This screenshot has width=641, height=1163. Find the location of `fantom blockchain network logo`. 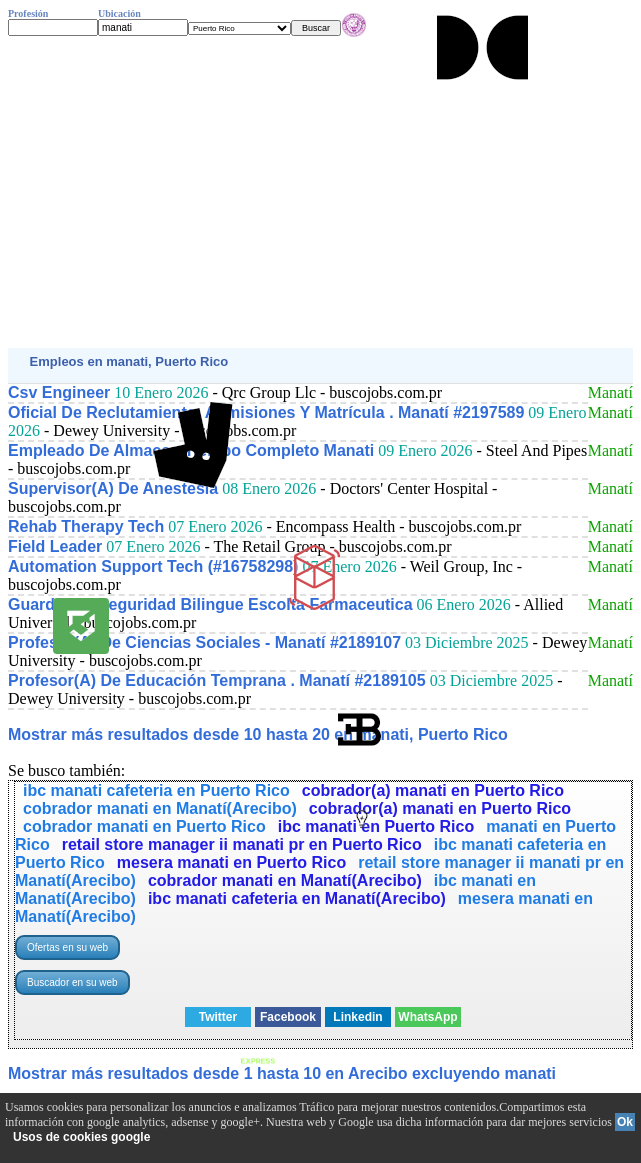

fantom blockchain network logo is located at coordinates (314, 577).